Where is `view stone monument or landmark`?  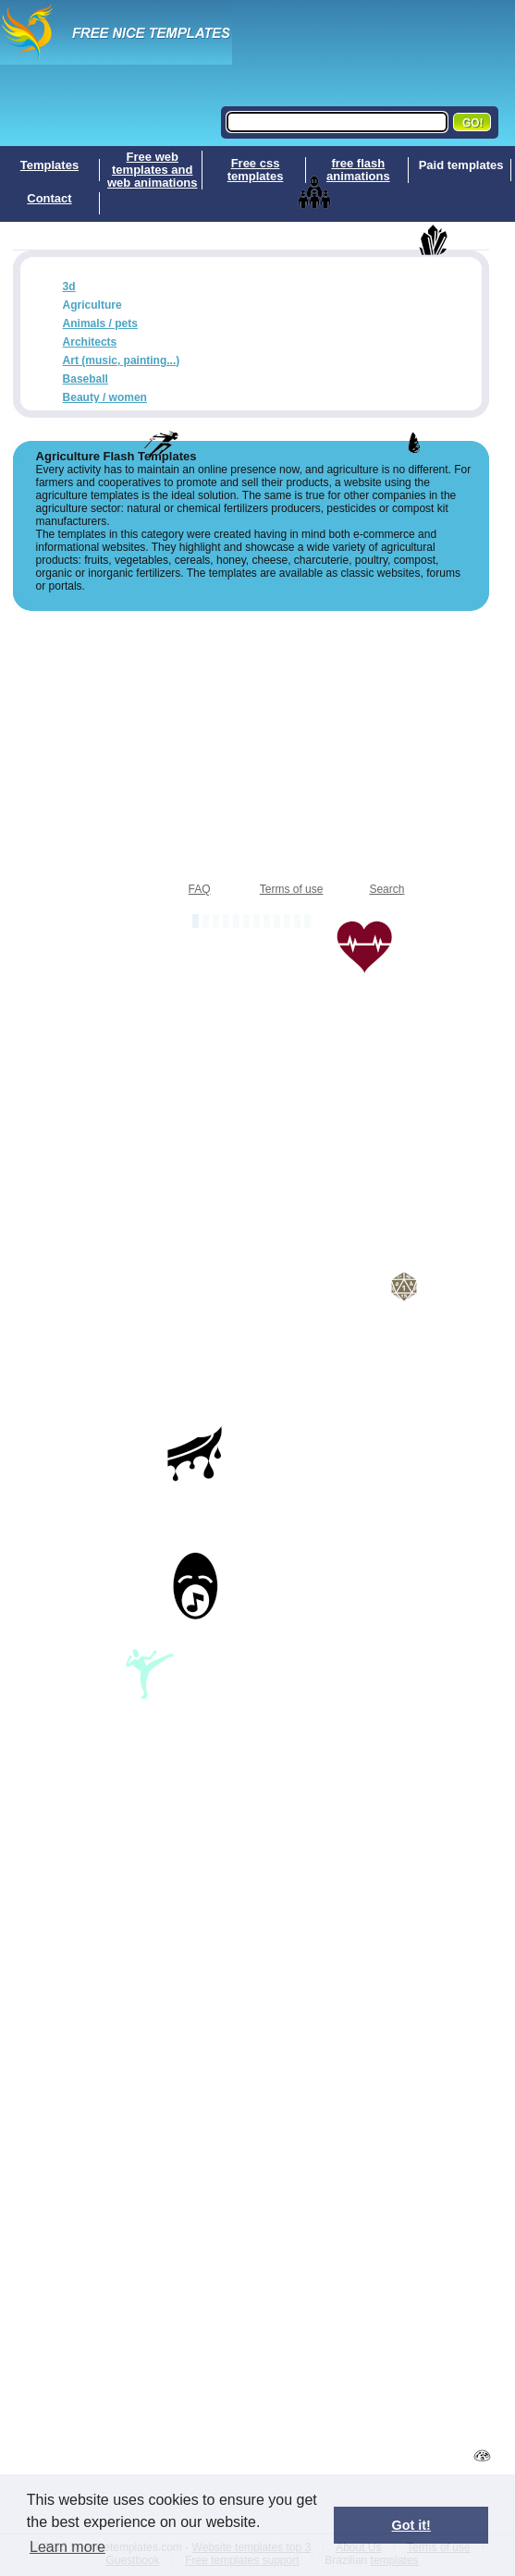 view stone monument or landmark is located at coordinates (414, 443).